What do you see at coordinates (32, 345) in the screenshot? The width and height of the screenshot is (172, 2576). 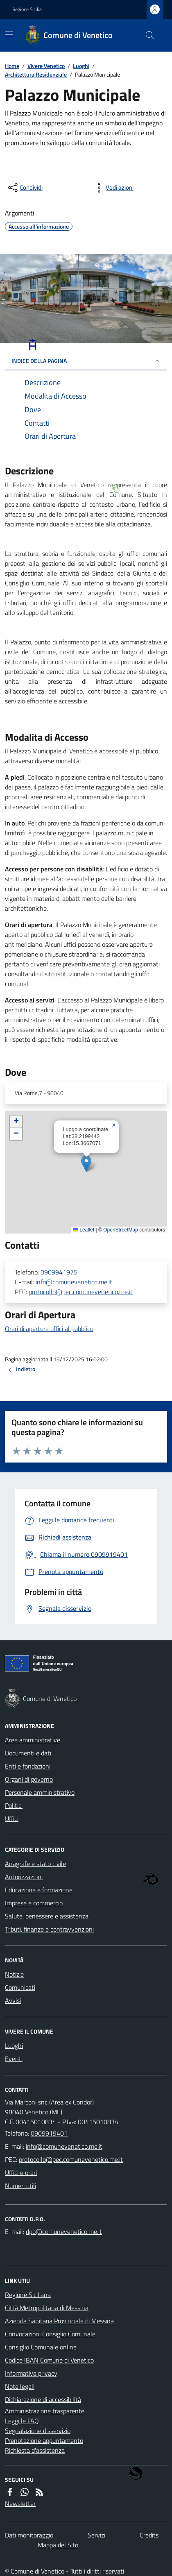 I see `visit the Hexlet learning platform` at bounding box center [32, 345].